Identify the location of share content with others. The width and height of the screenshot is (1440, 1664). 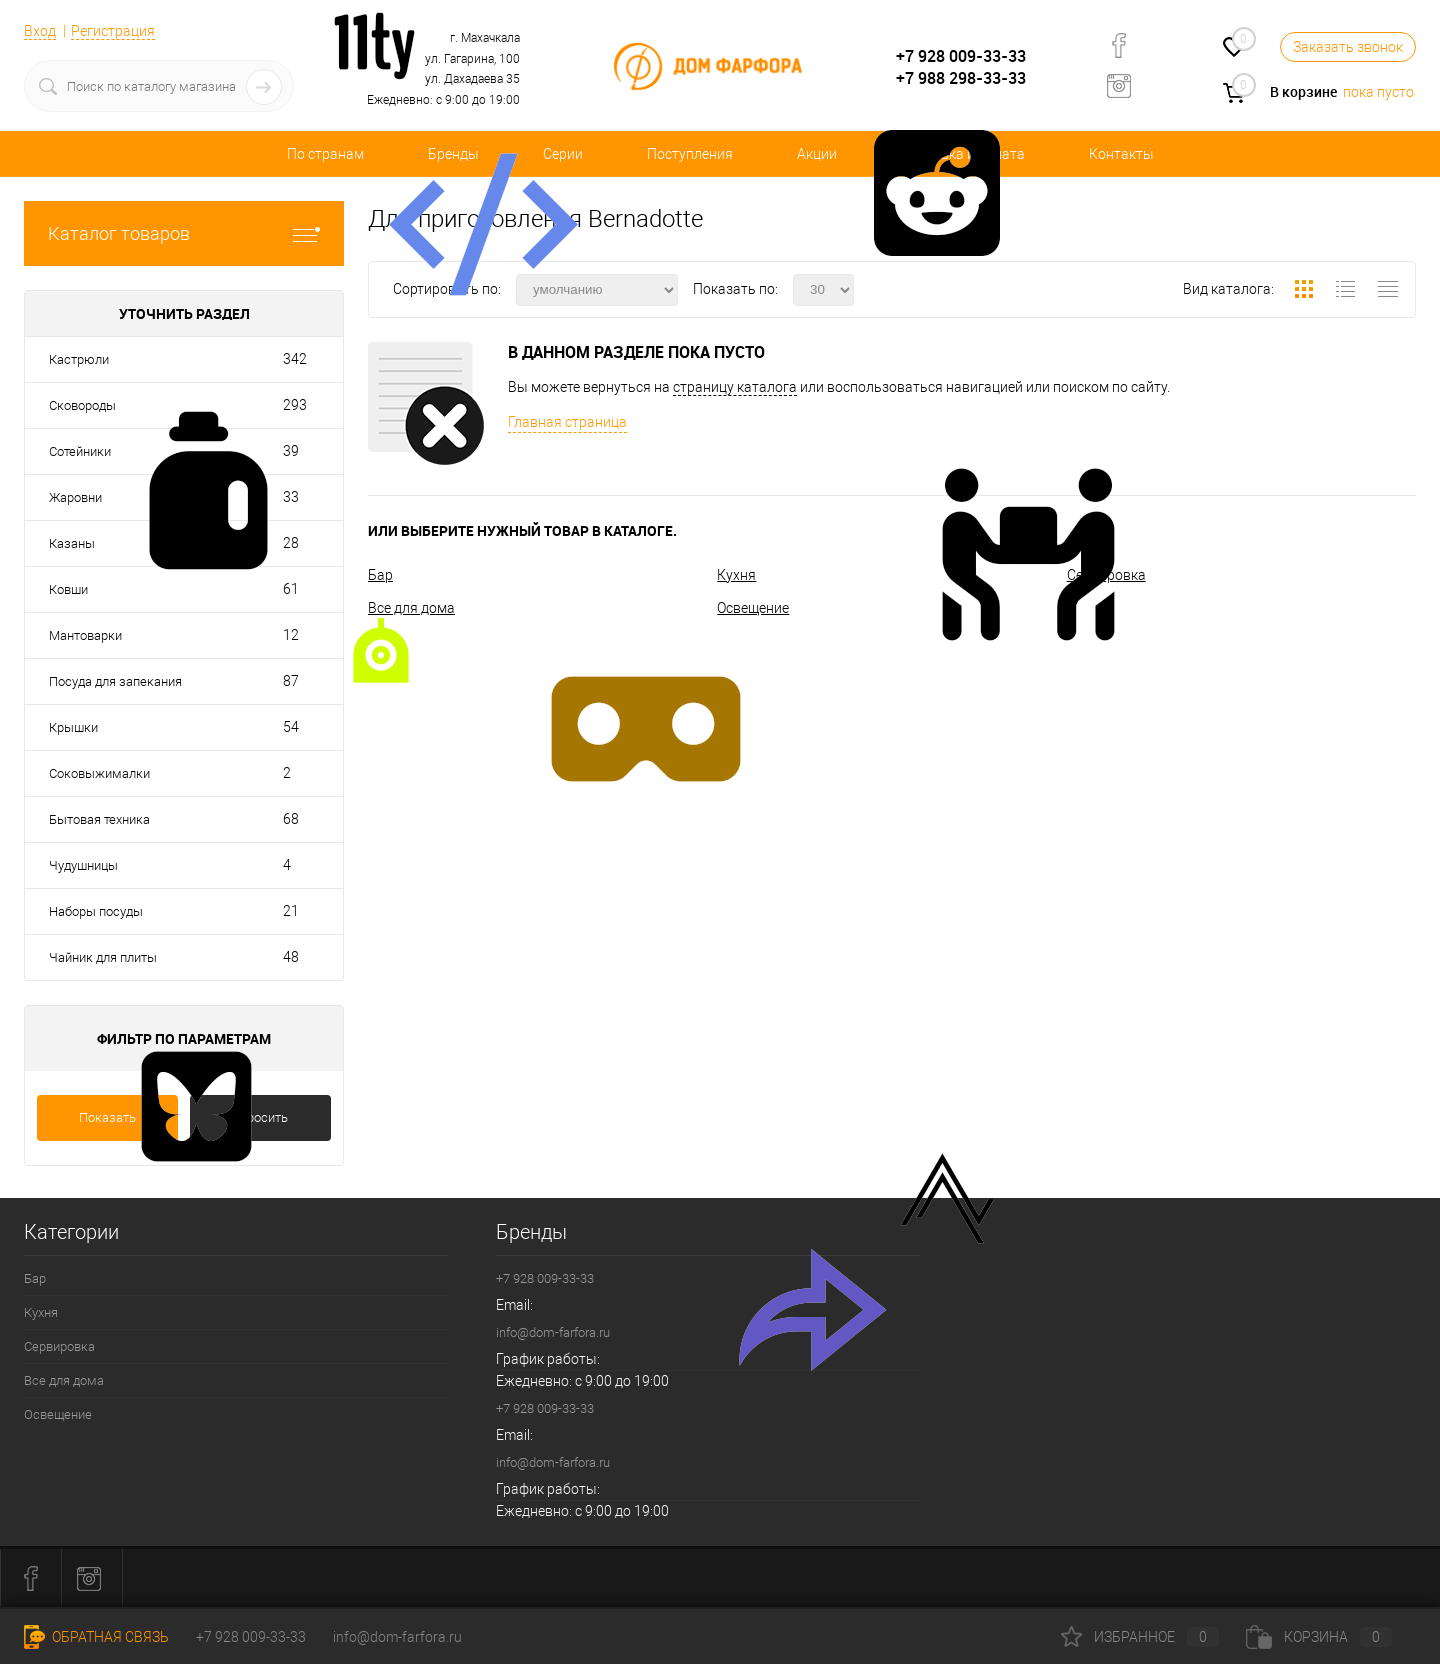
(804, 1317).